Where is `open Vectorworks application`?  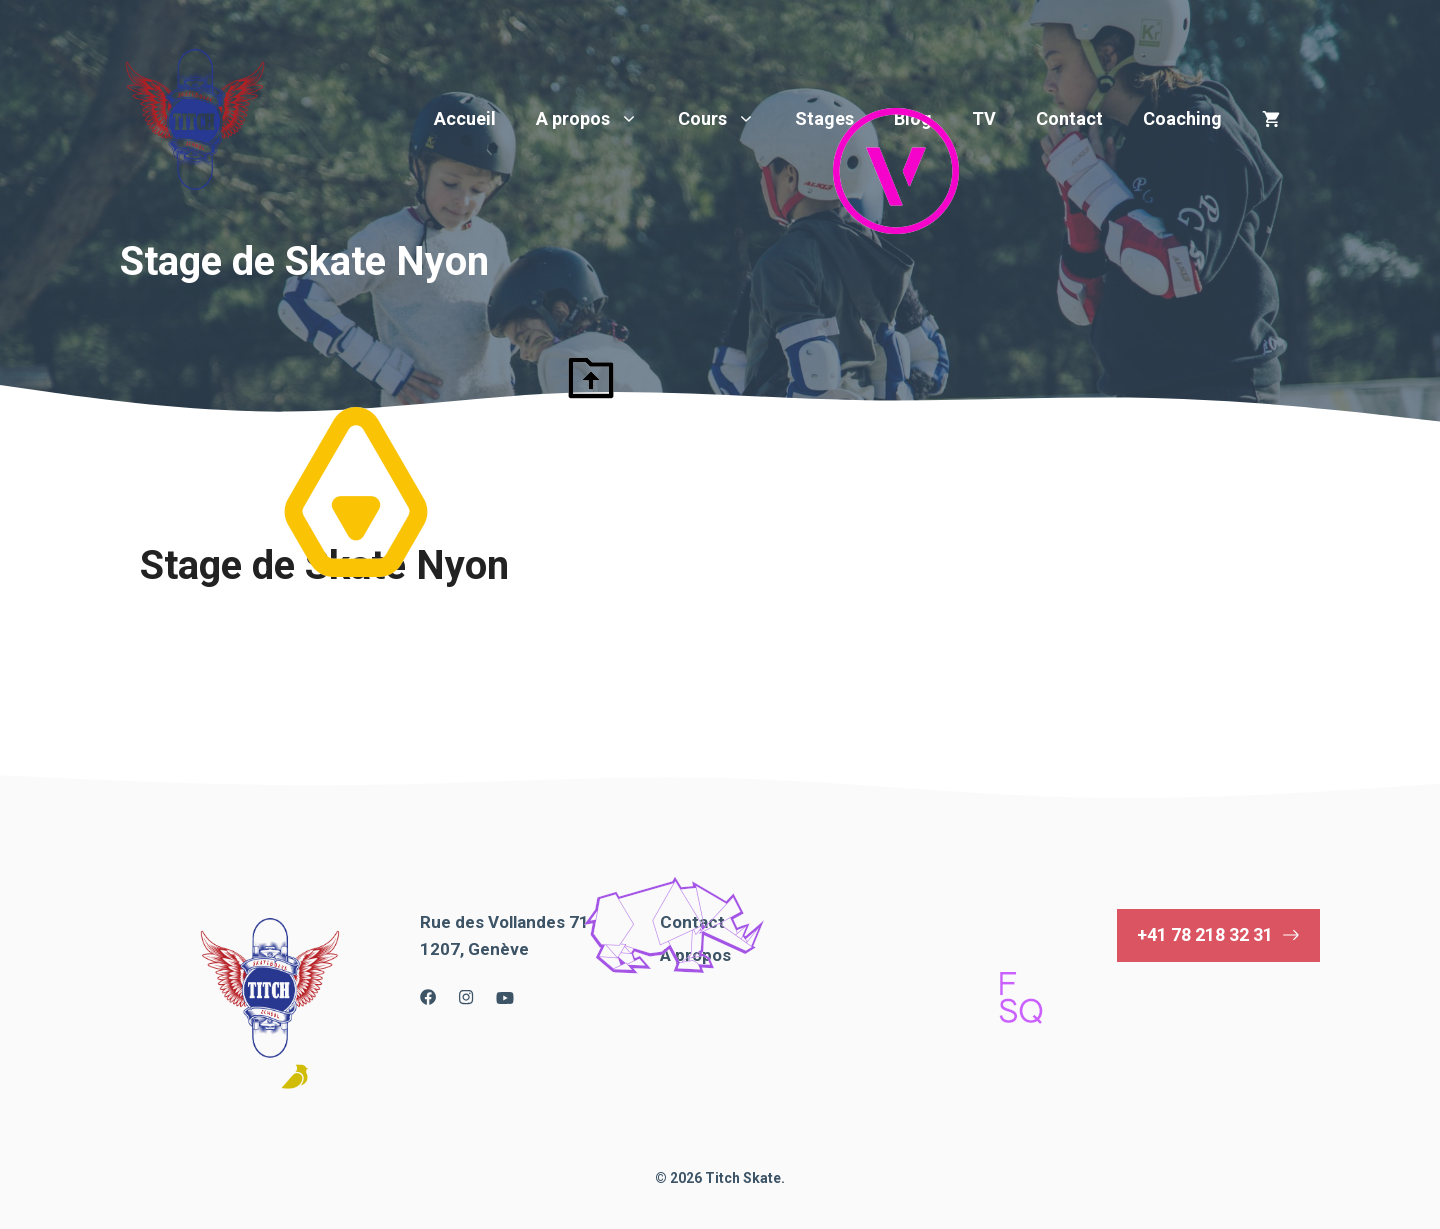
open Vectorworks application is located at coordinates (896, 171).